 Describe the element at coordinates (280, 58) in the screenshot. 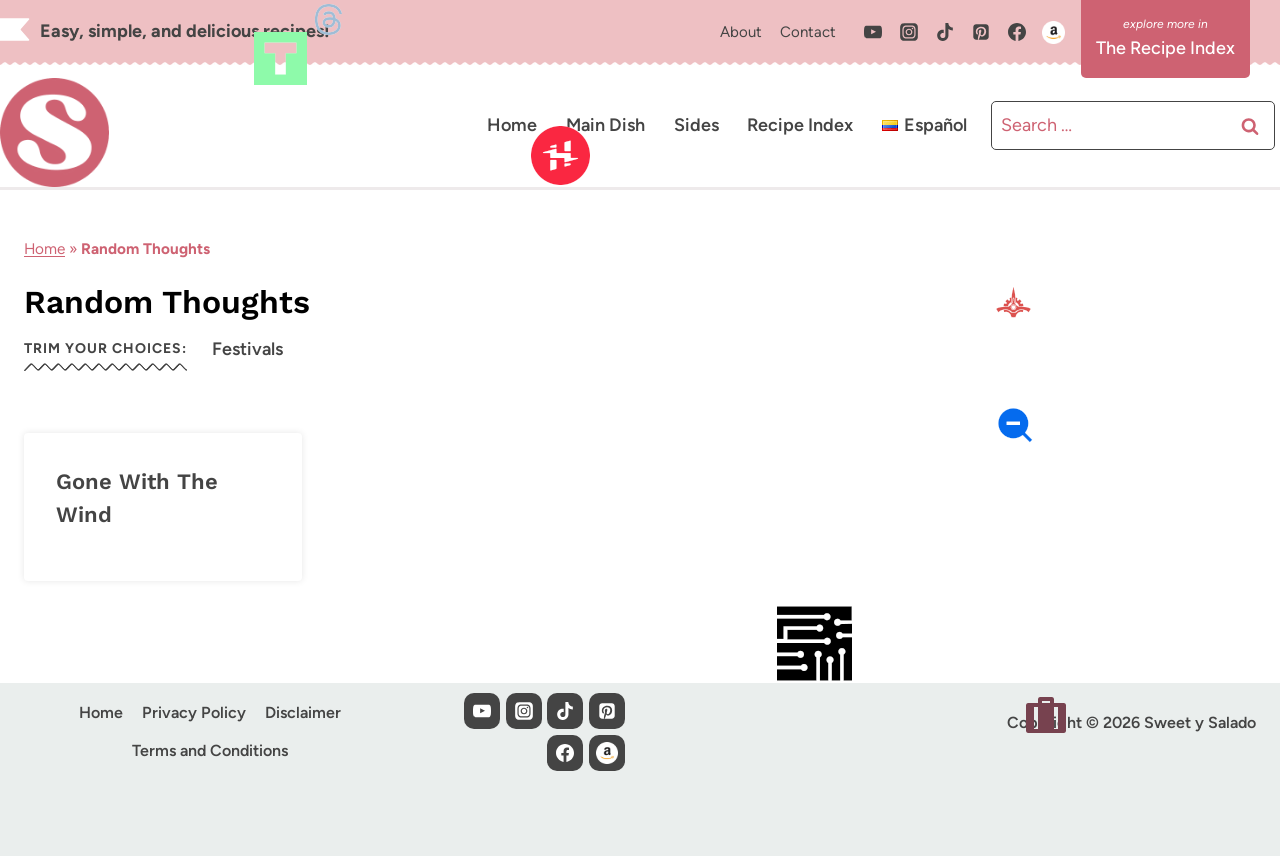

I see `open the TV Time app` at that location.